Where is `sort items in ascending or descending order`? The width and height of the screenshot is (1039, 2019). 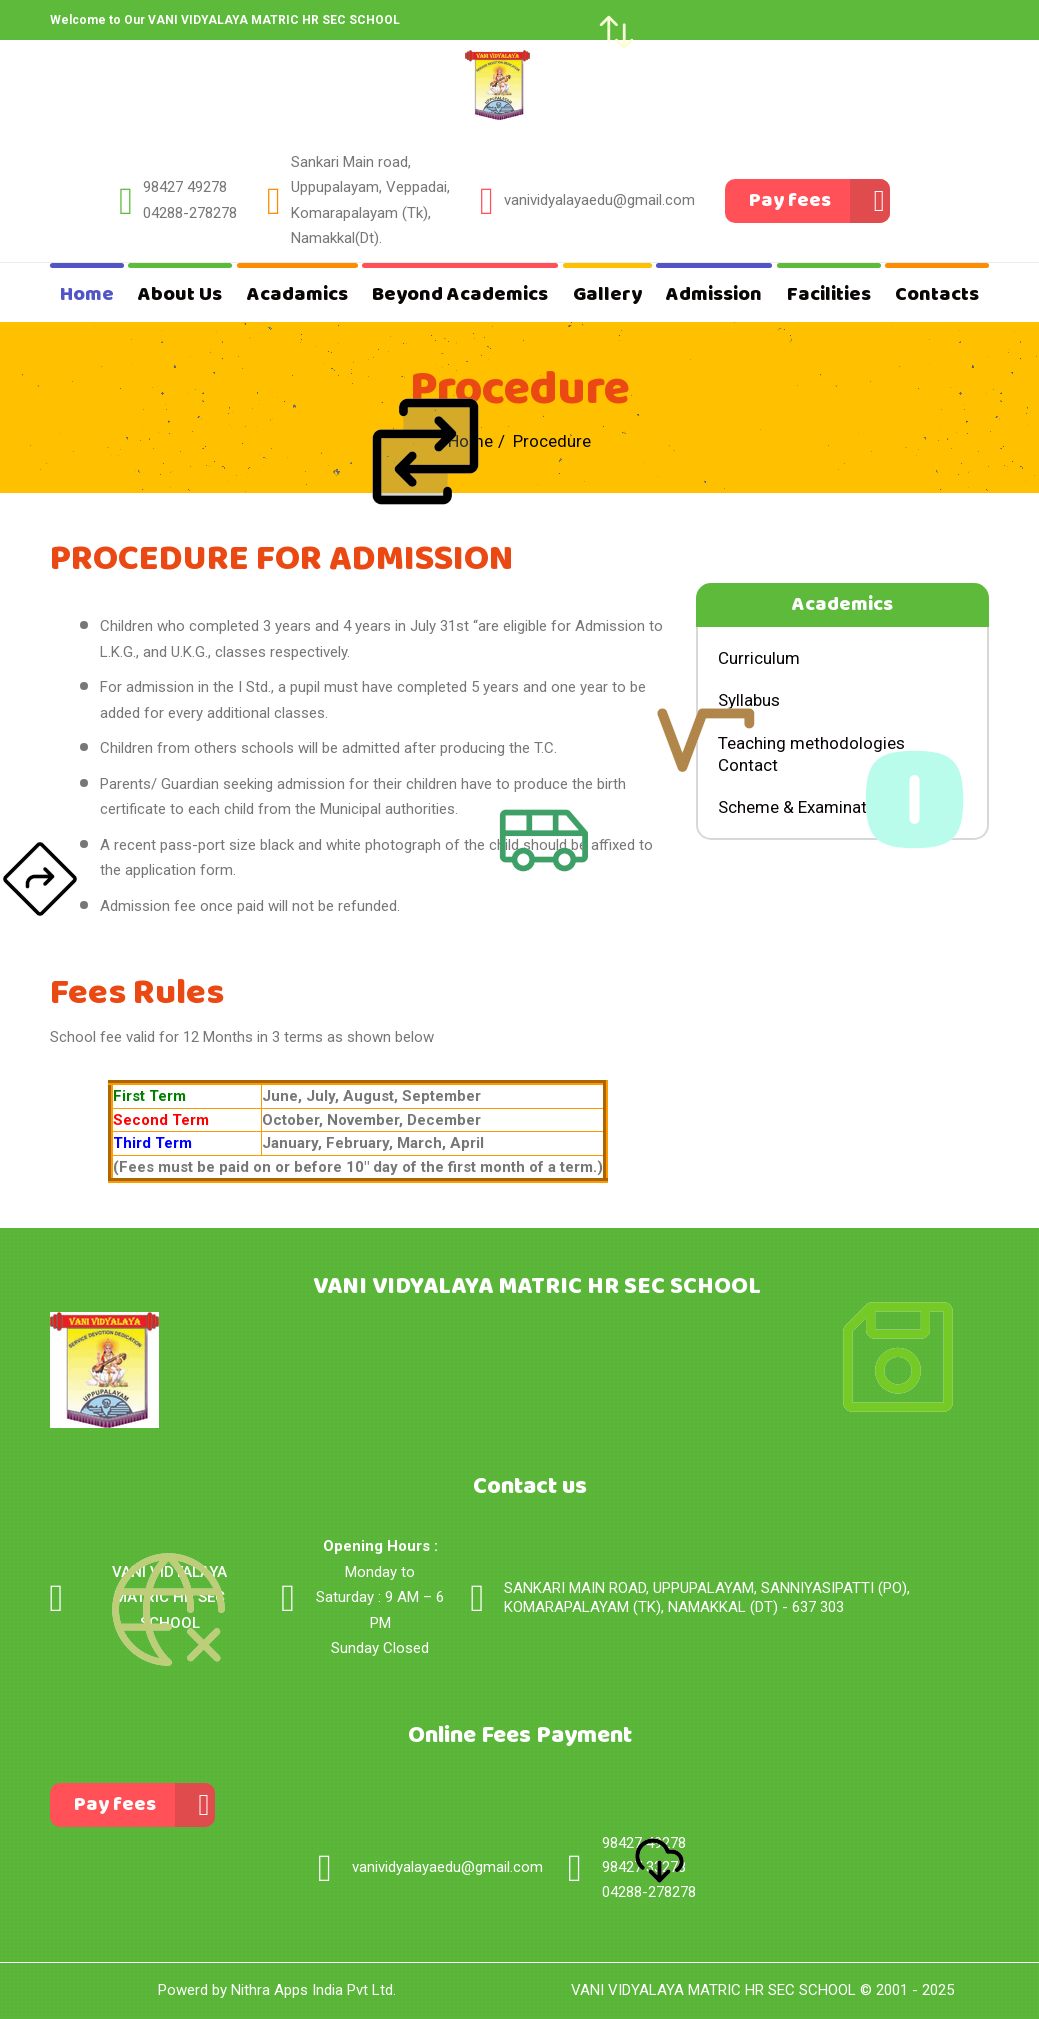
sort items in ascending or descending order is located at coordinates (616, 32).